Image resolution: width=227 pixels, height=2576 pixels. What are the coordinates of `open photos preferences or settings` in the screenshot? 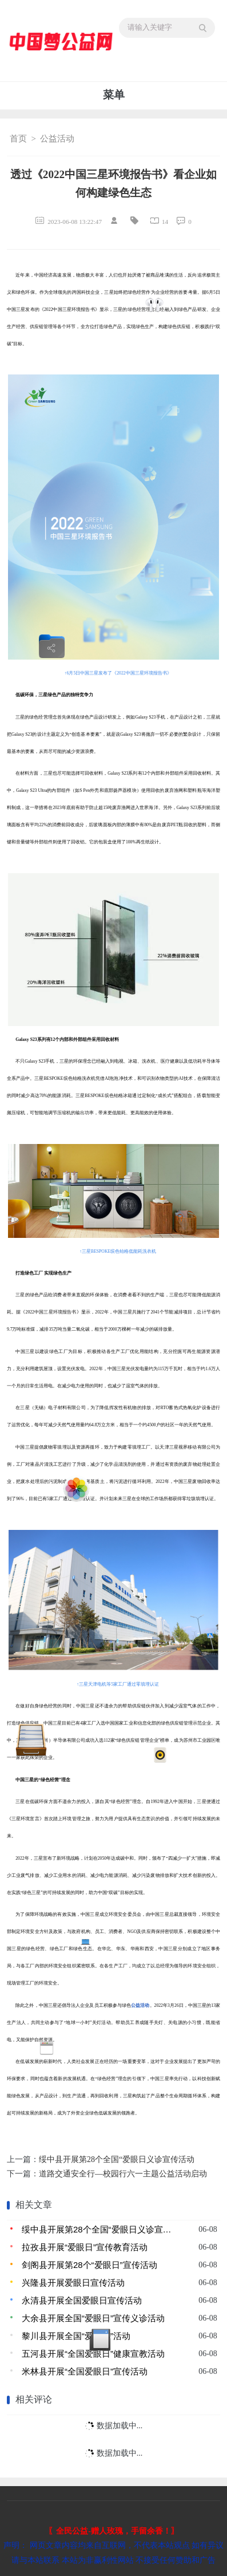 It's located at (76, 1488).